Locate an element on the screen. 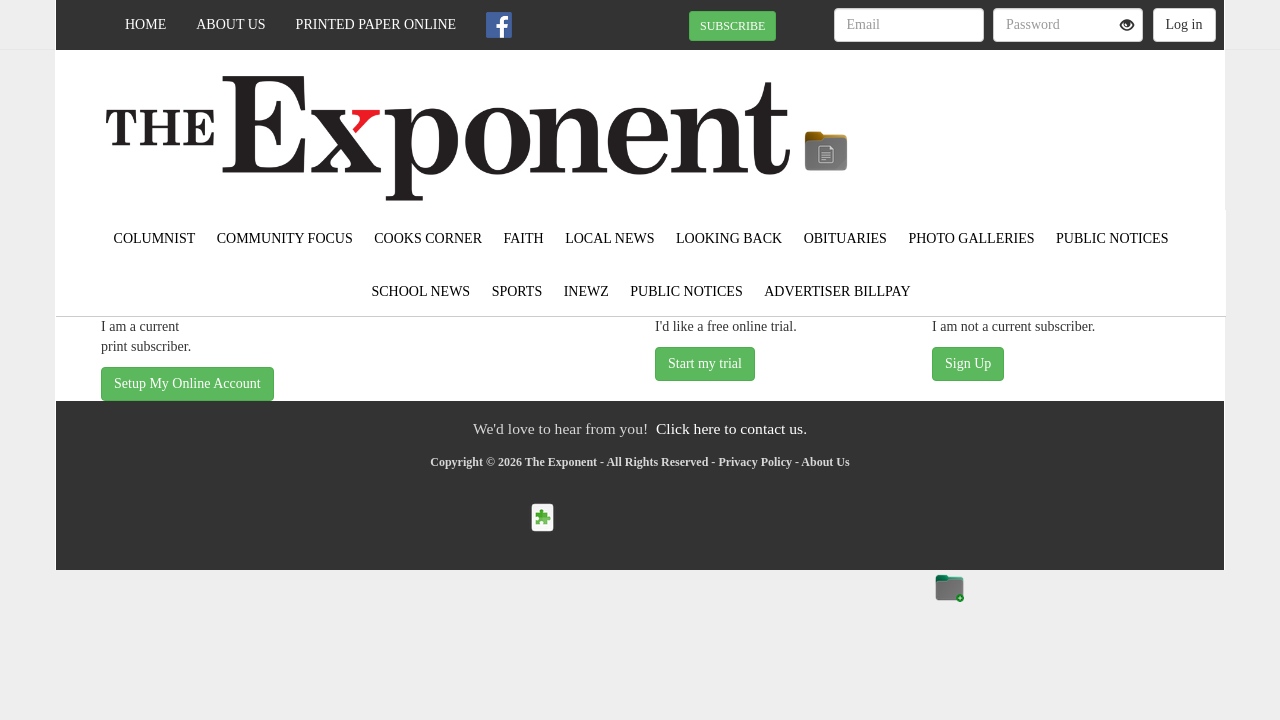  open your documents folder is located at coordinates (826, 151).